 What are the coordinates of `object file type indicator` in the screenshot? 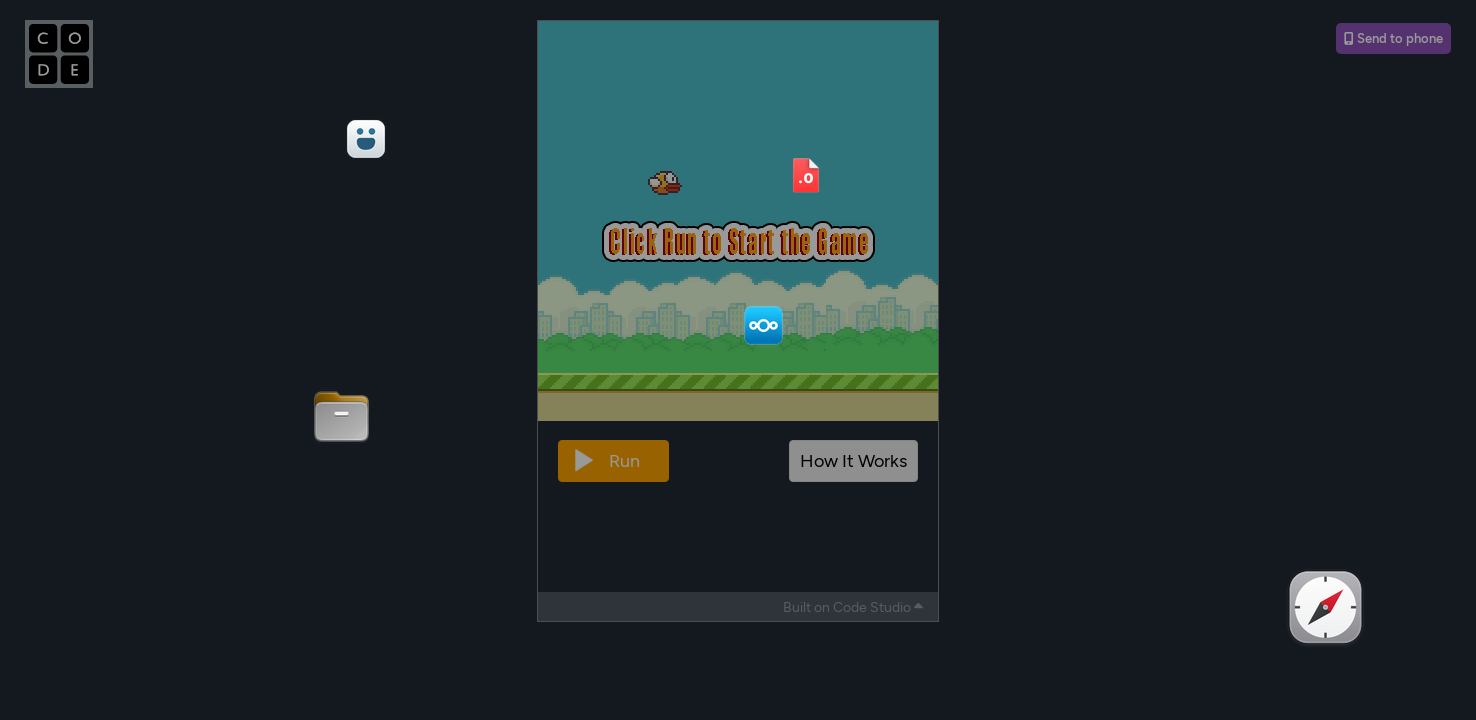 It's located at (806, 176).